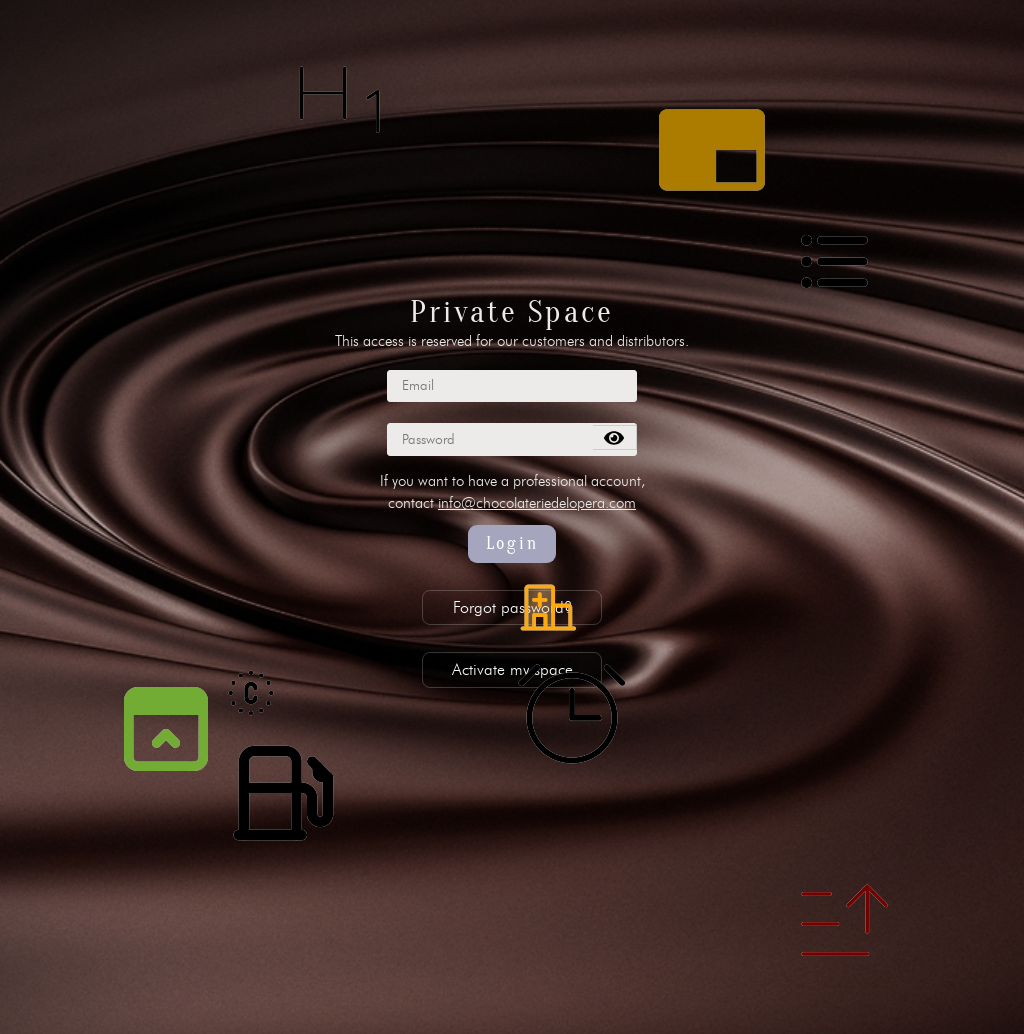 The width and height of the screenshot is (1024, 1034). Describe the element at coordinates (166, 729) in the screenshot. I see `collapse the navigation bar` at that location.